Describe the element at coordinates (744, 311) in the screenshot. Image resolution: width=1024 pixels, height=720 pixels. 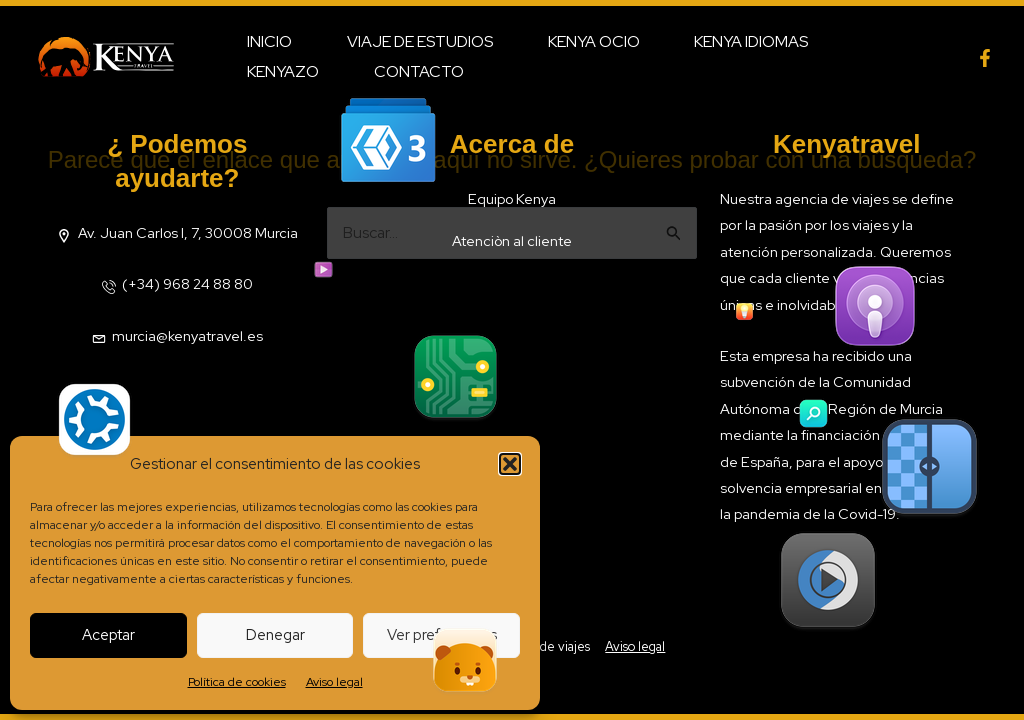
I see `open redshift to adjust screen color temperature` at that location.